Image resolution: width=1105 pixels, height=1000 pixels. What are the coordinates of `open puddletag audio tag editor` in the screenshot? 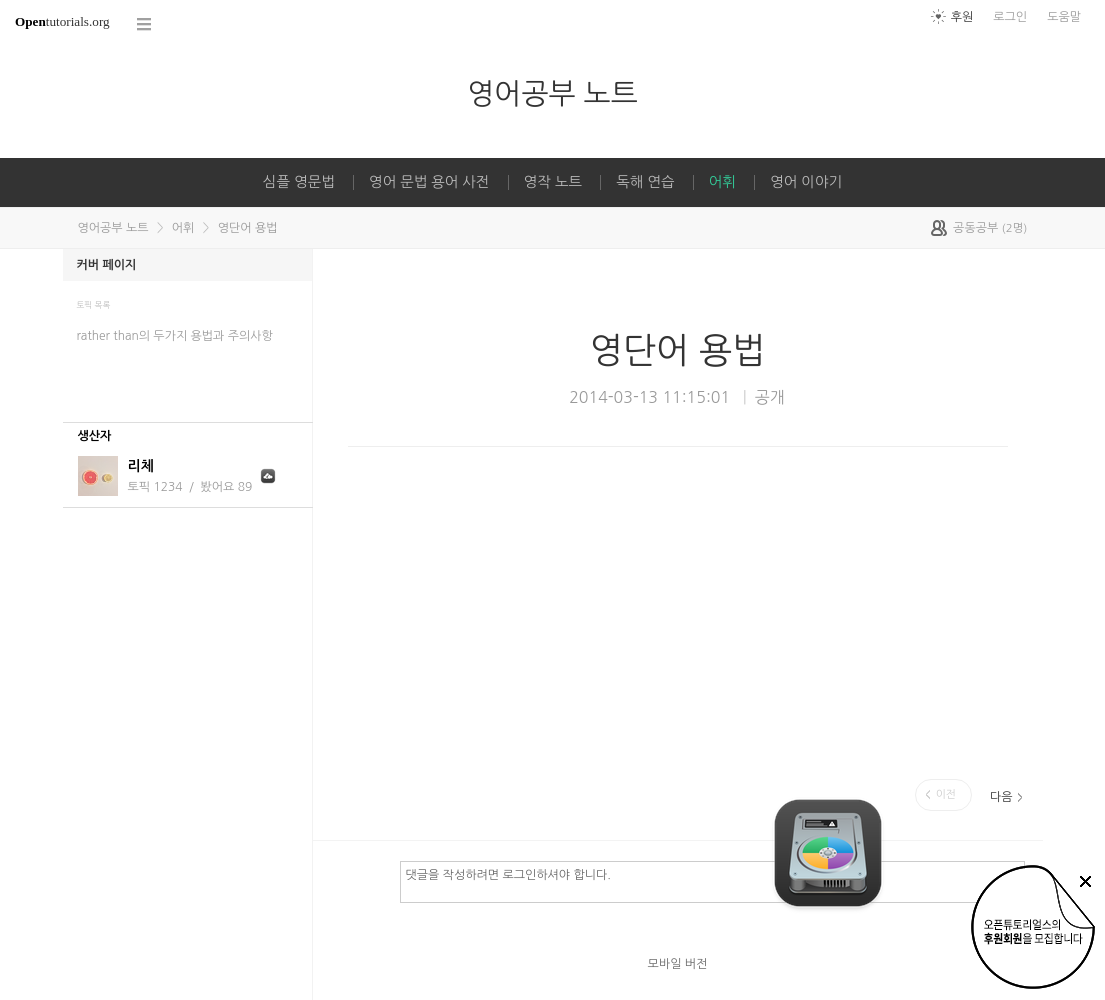 It's located at (268, 476).